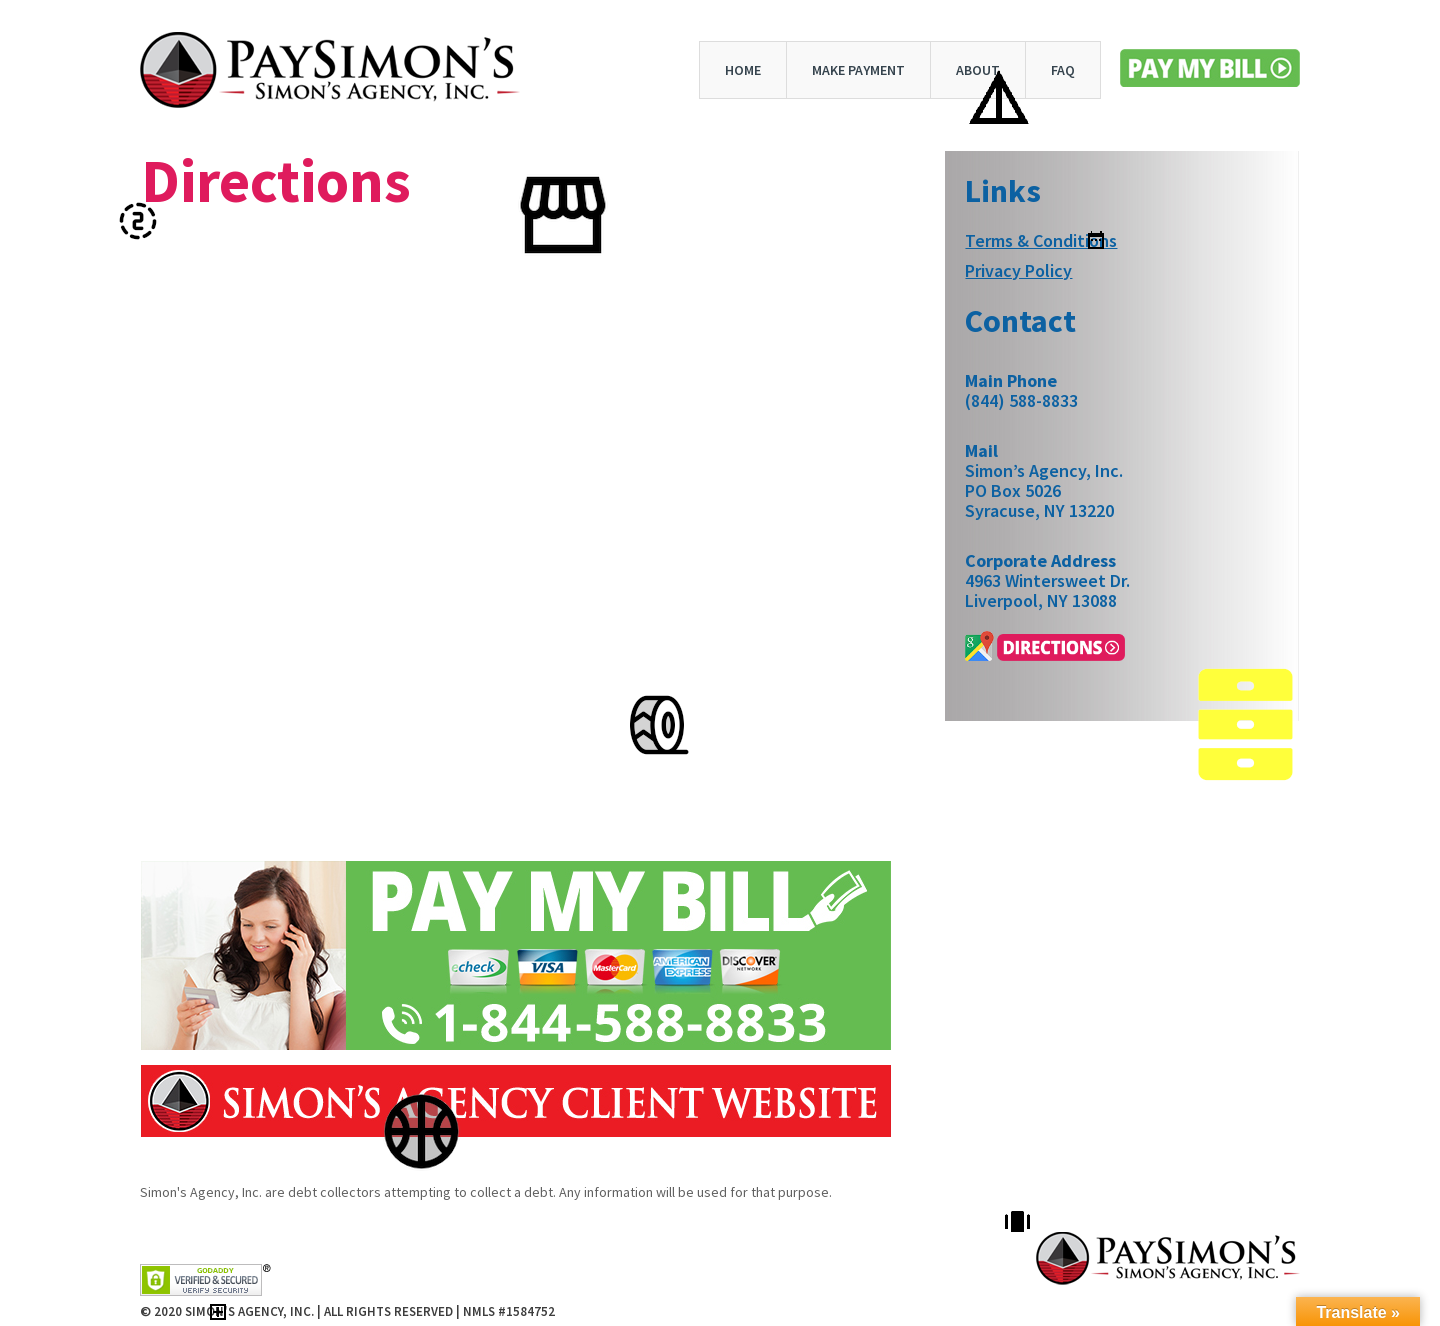 This screenshot has width=1440, height=1326. What do you see at coordinates (218, 1312) in the screenshot?
I see `add a new item or entry` at bounding box center [218, 1312].